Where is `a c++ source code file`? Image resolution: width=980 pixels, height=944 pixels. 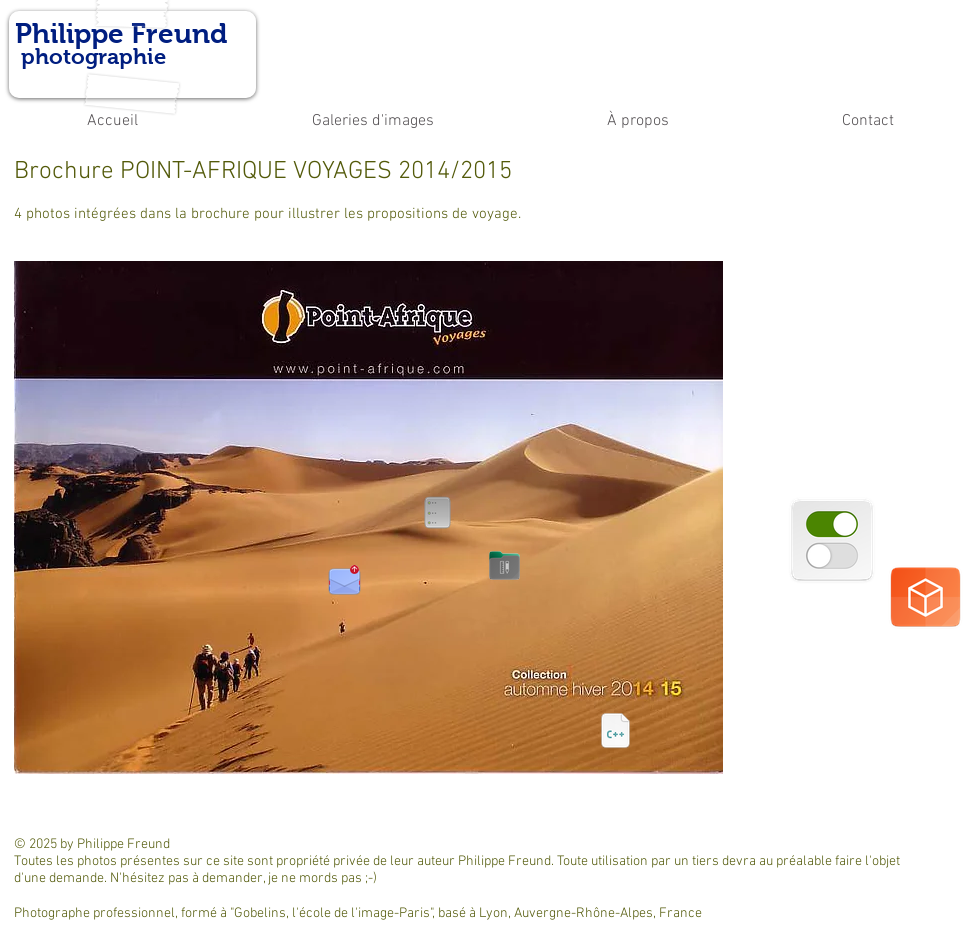 a c++ source code file is located at coordinates (615, 730).